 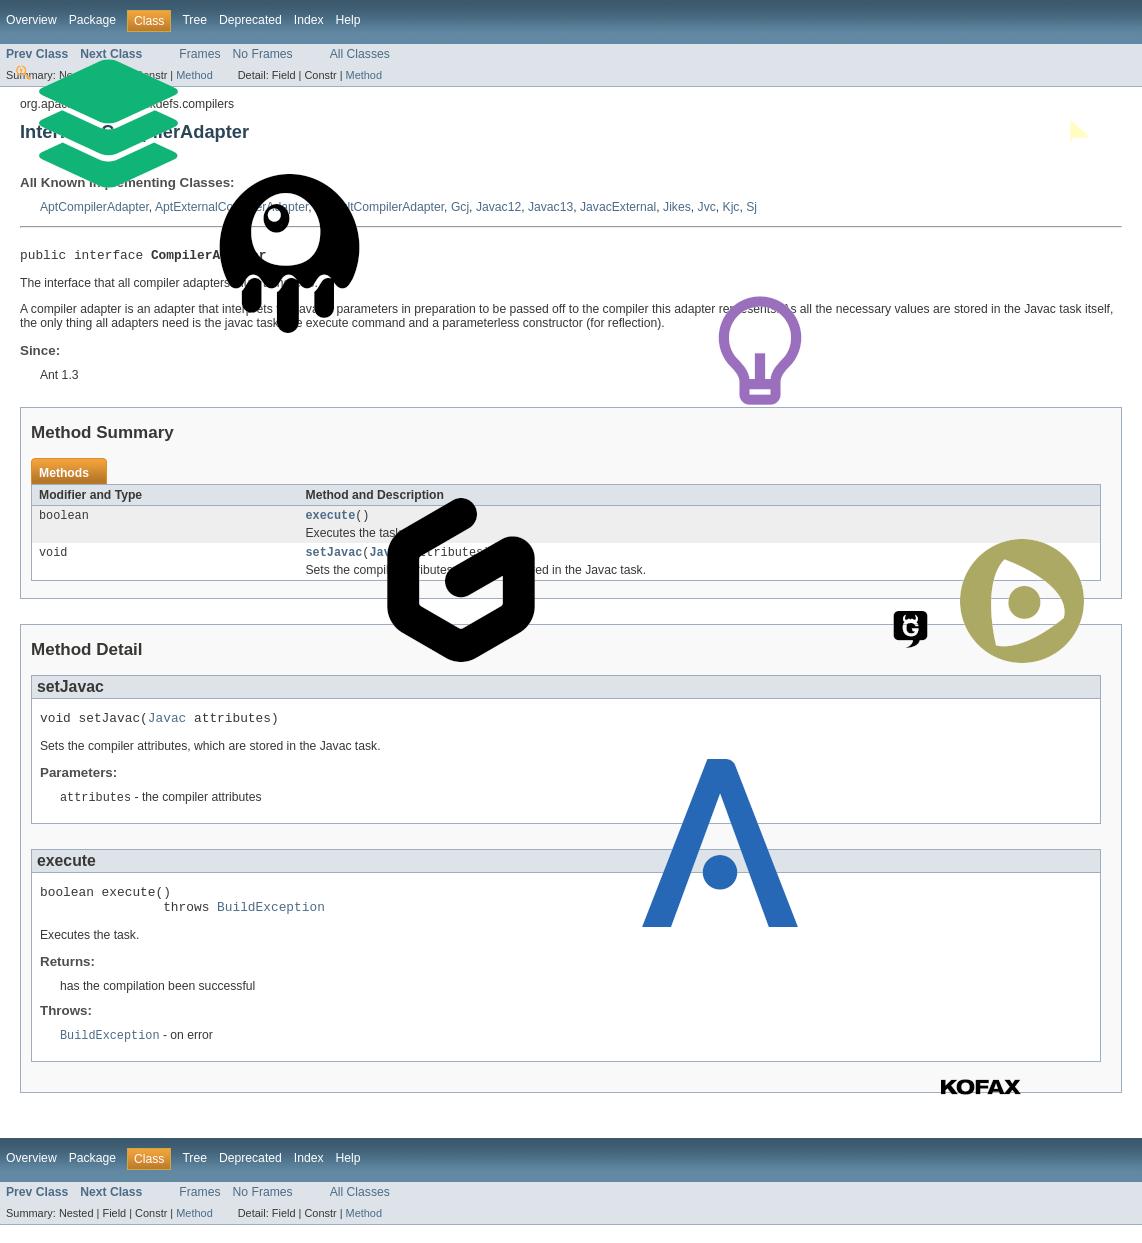 What do you see at coordinates (1078, 131) in the screenshot?
I see `flag an item for review or attention` at bounding box center [1078, 131].